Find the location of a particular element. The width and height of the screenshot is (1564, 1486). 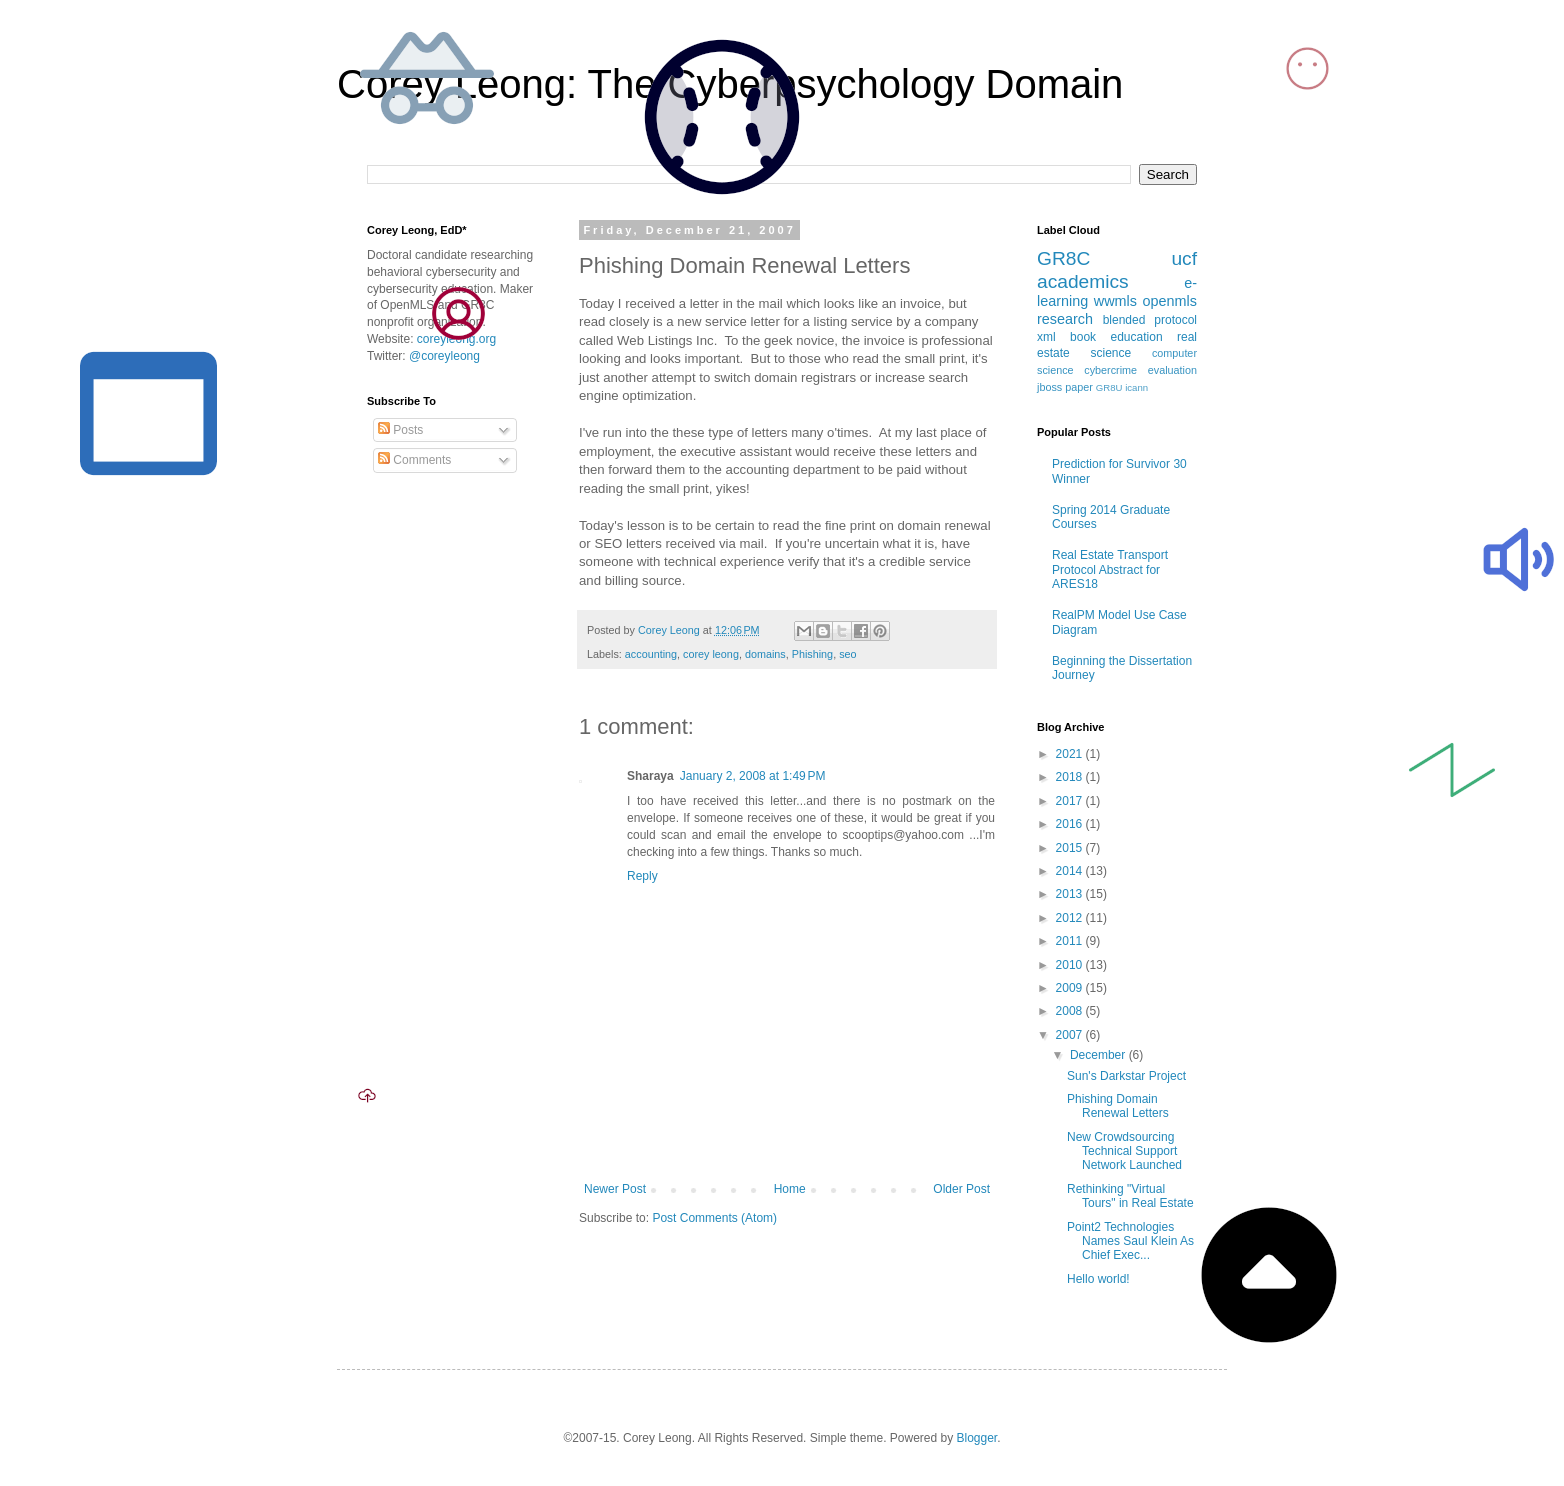

view baseball scores or stats is located at coordinates (722, 117).